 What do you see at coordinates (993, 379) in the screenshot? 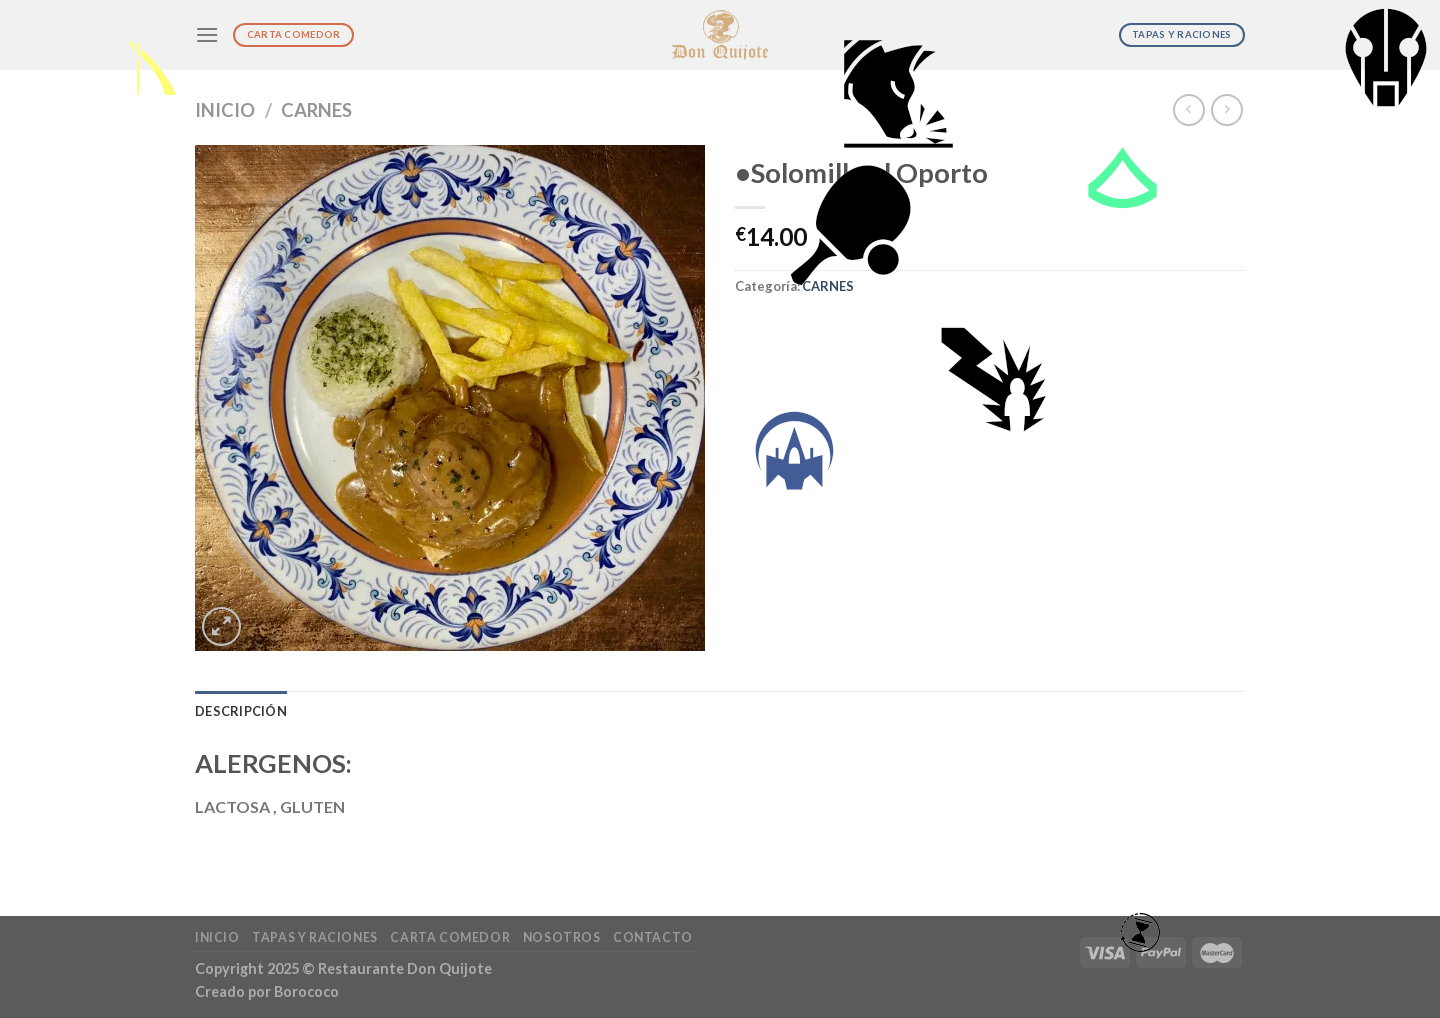
I see `indicates a character has been struck by lightning` at bounding box center [993, 379].